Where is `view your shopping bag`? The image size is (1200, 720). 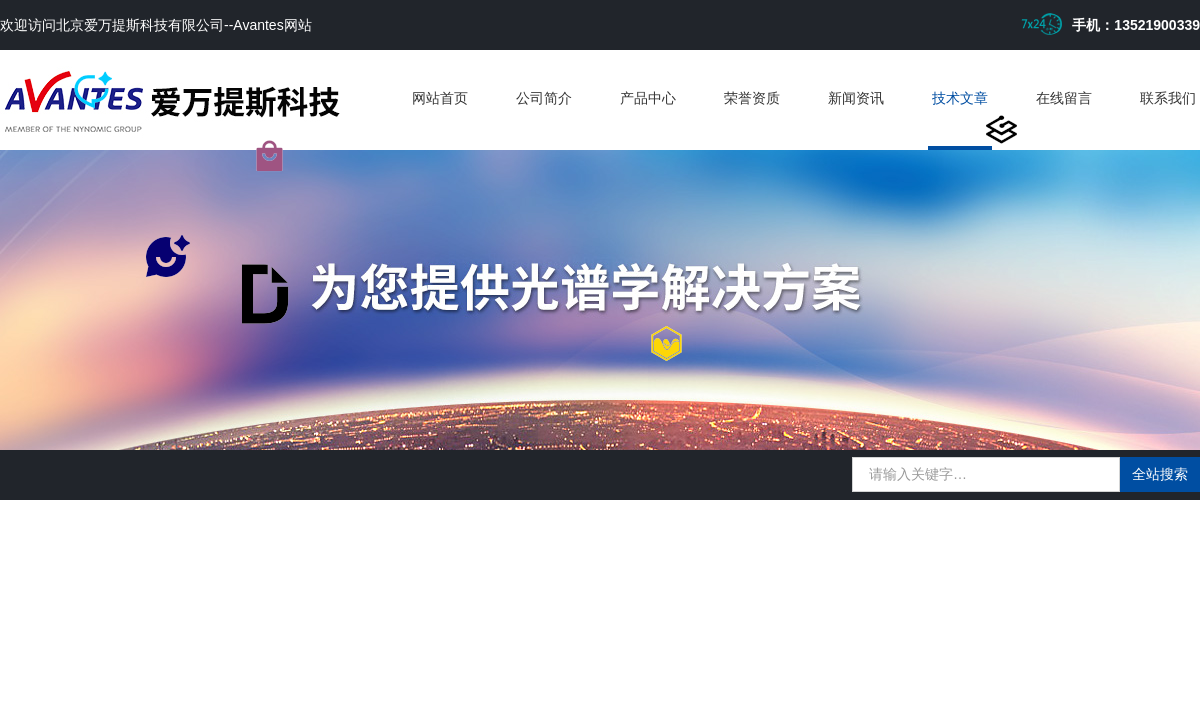
view your shopping bag is located at coordinates (269, 156).